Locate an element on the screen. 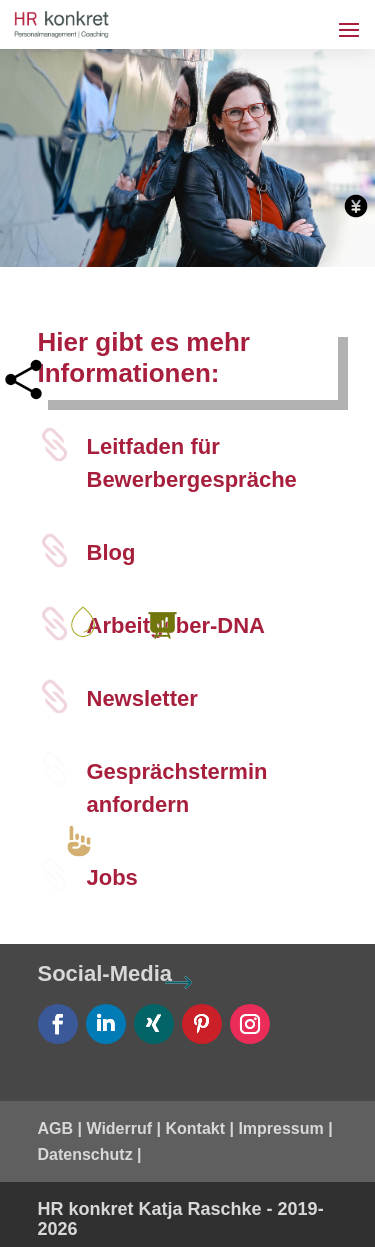  tap to select or indicate a point of interest is located at coordinates (79, 841).